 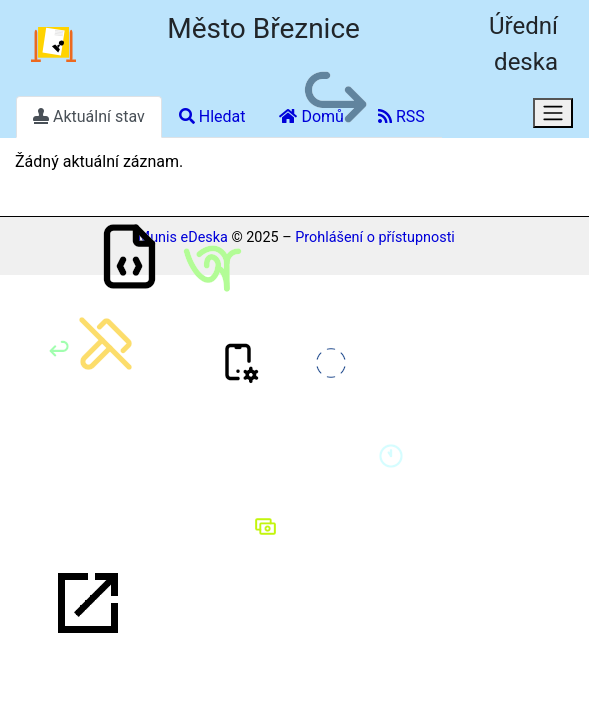 What do you see at coordinates (265, 526) in the screenshot?
I see `view cash or payment options` at bounding box center [265, 526].